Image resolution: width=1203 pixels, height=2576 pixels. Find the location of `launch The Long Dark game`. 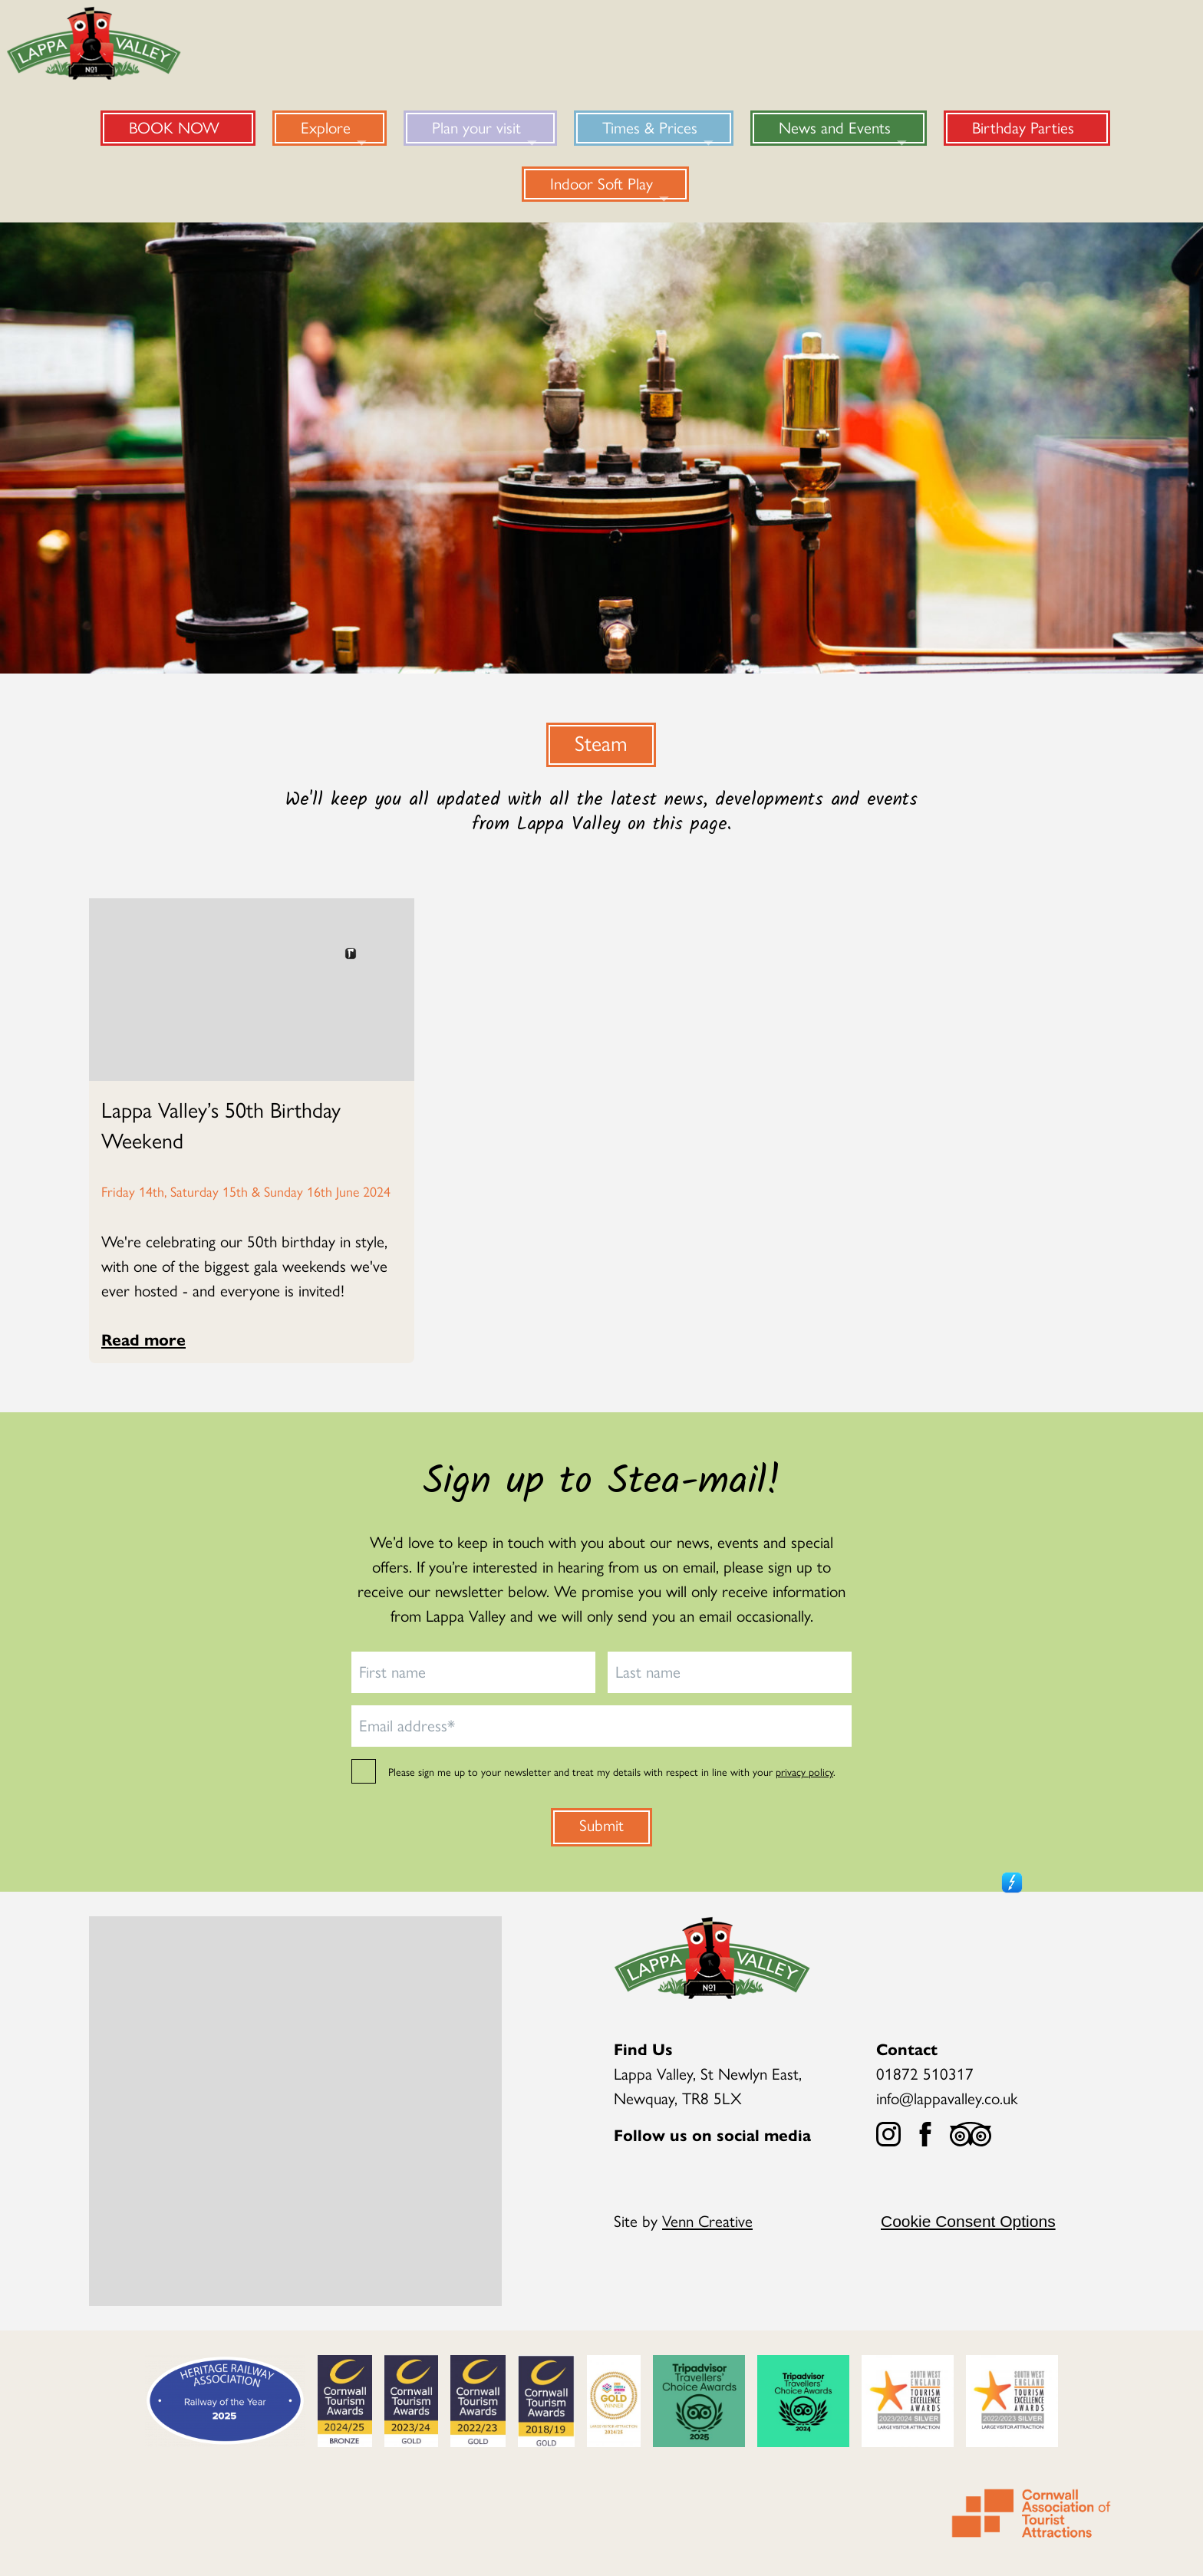

launch The Long Dark game is located at coordinates (351, 954).